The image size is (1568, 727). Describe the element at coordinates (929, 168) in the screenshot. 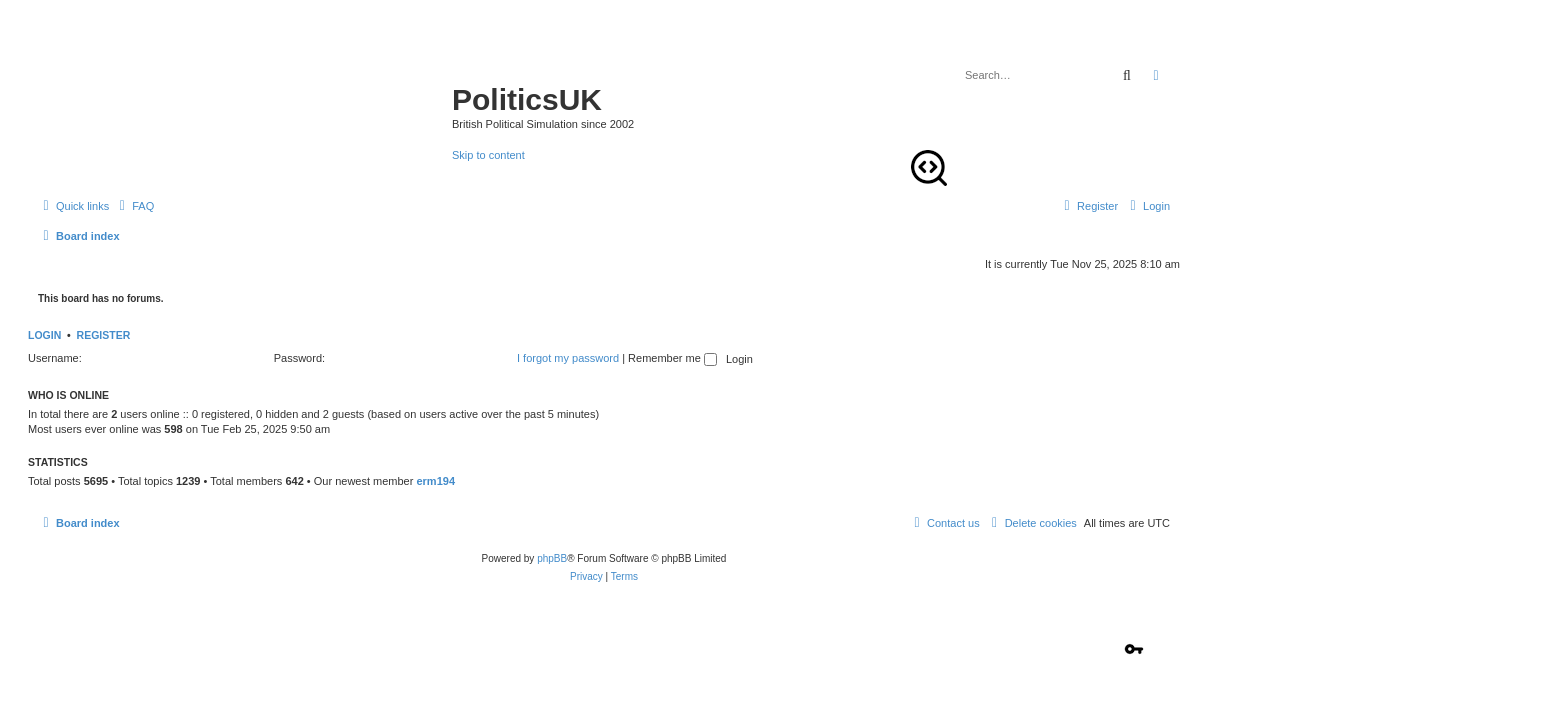

I see `scan or search through code` at that location.